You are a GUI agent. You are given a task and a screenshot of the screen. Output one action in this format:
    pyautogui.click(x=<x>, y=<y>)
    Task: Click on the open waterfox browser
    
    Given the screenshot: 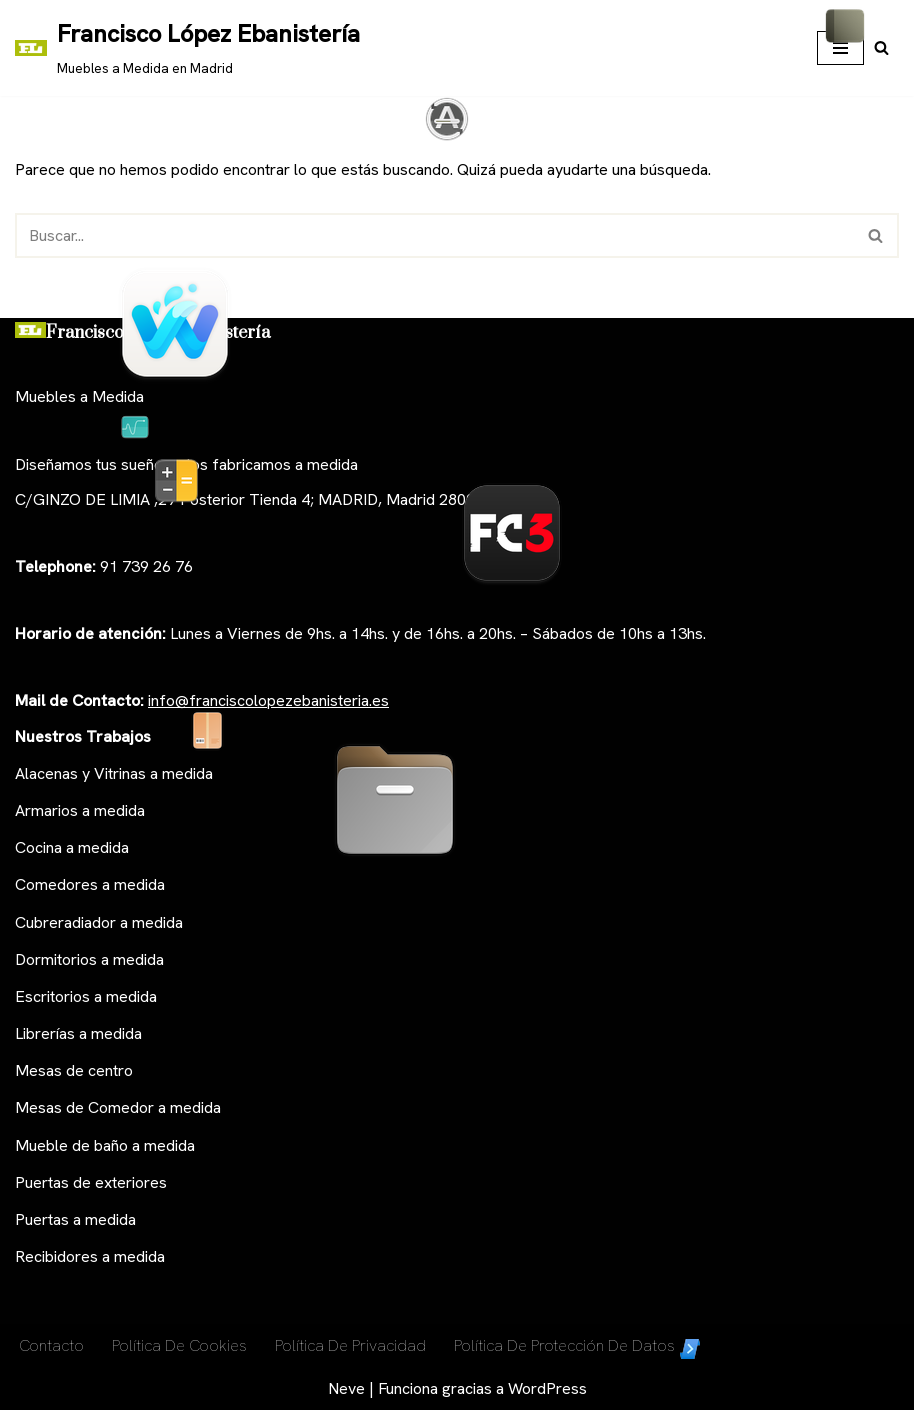 What is the action you would take?
    pyautogui.click(x=175, y=324)
    